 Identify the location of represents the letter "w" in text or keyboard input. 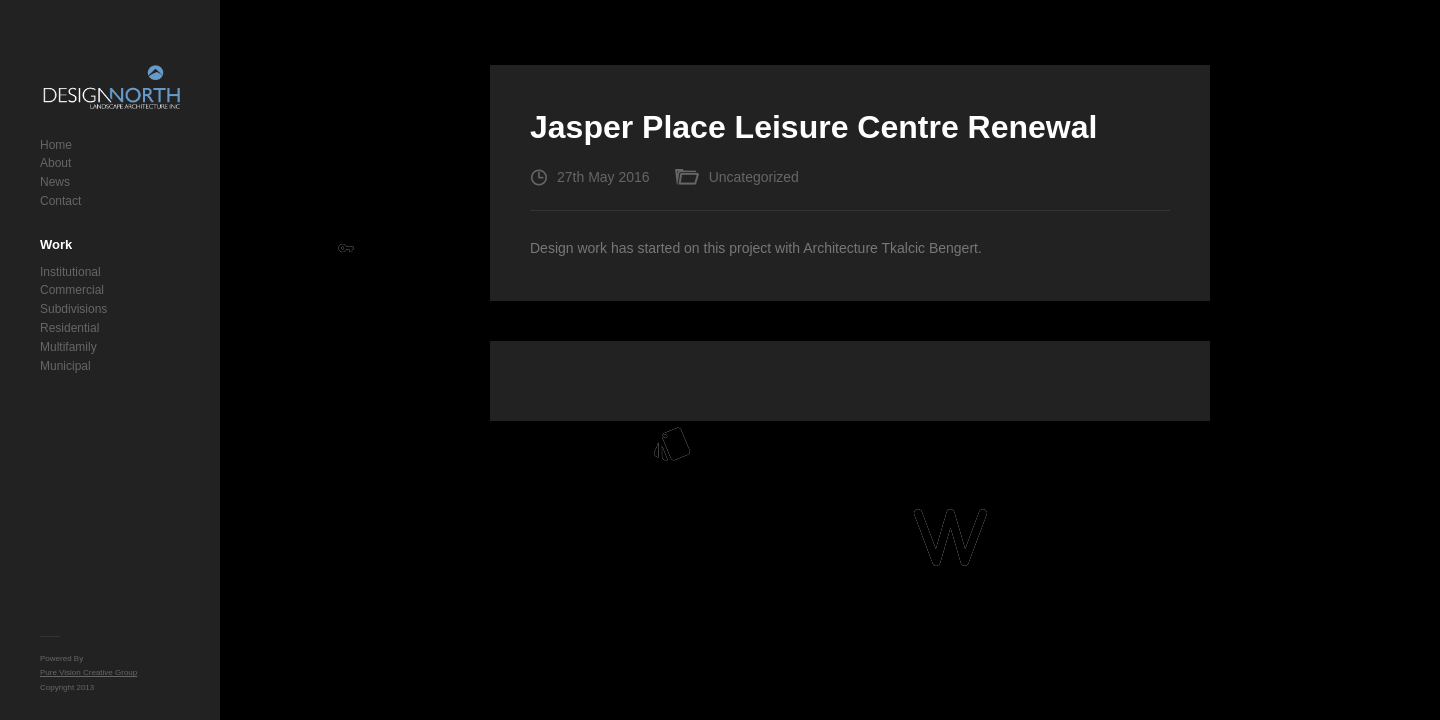
(950, 537).